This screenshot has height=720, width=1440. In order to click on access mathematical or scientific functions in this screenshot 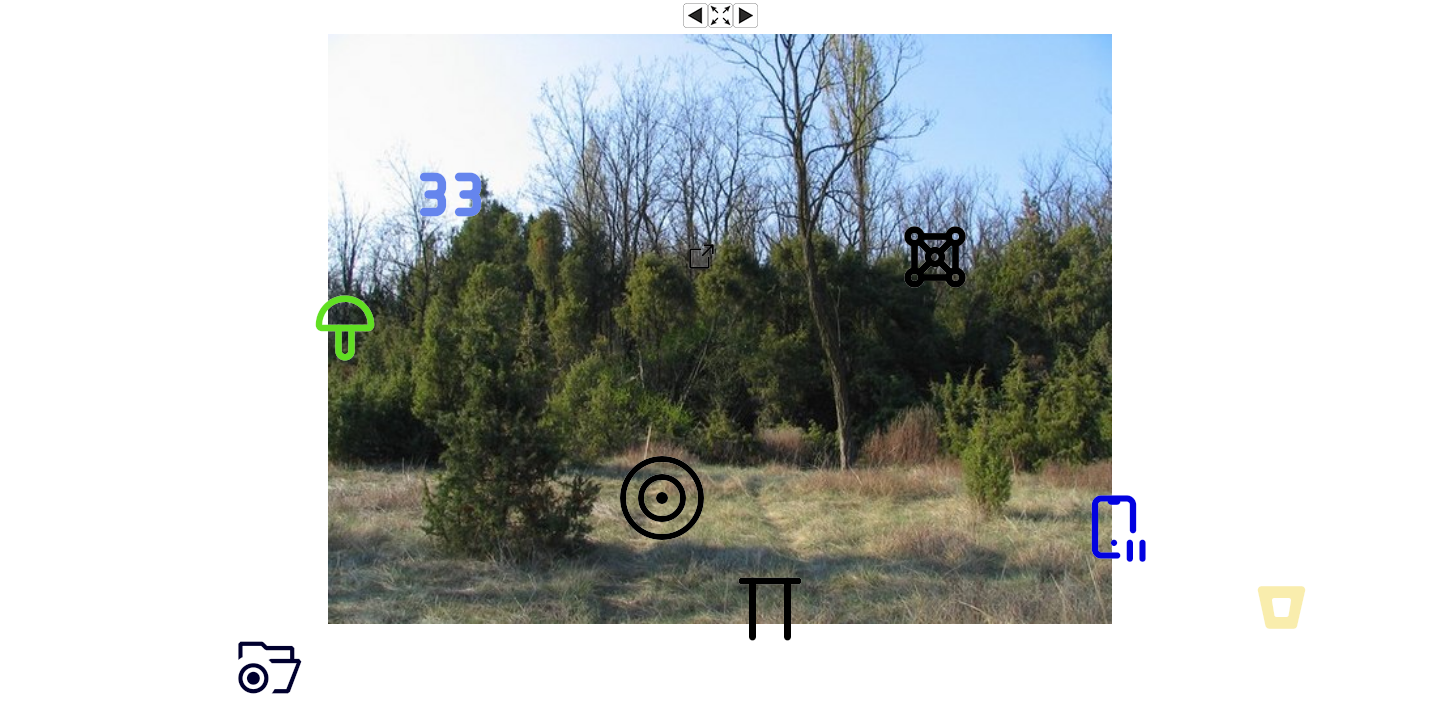, I will do `click(770, 609)`.